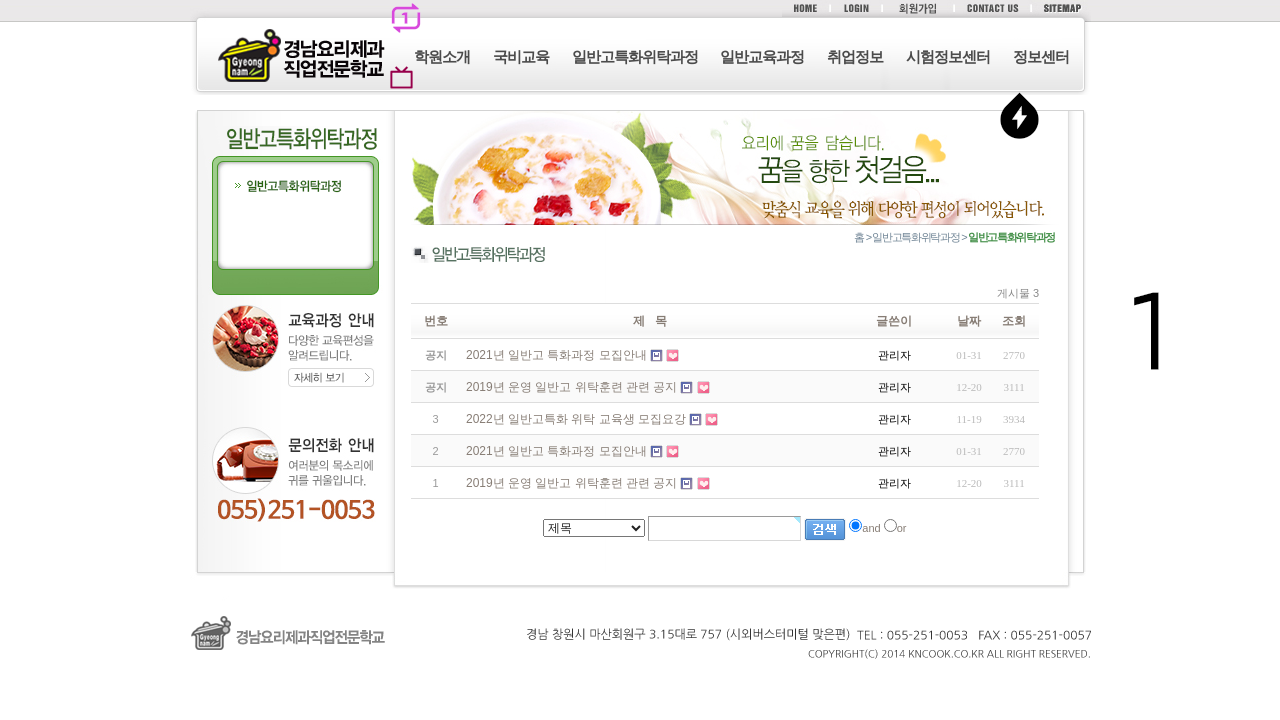 The width and height of the screenshot is (1280, 720). Describe the element at coordinates (1019, 117) in the screenshot. I see `hydroelectric power or water energy indicator` at that location.